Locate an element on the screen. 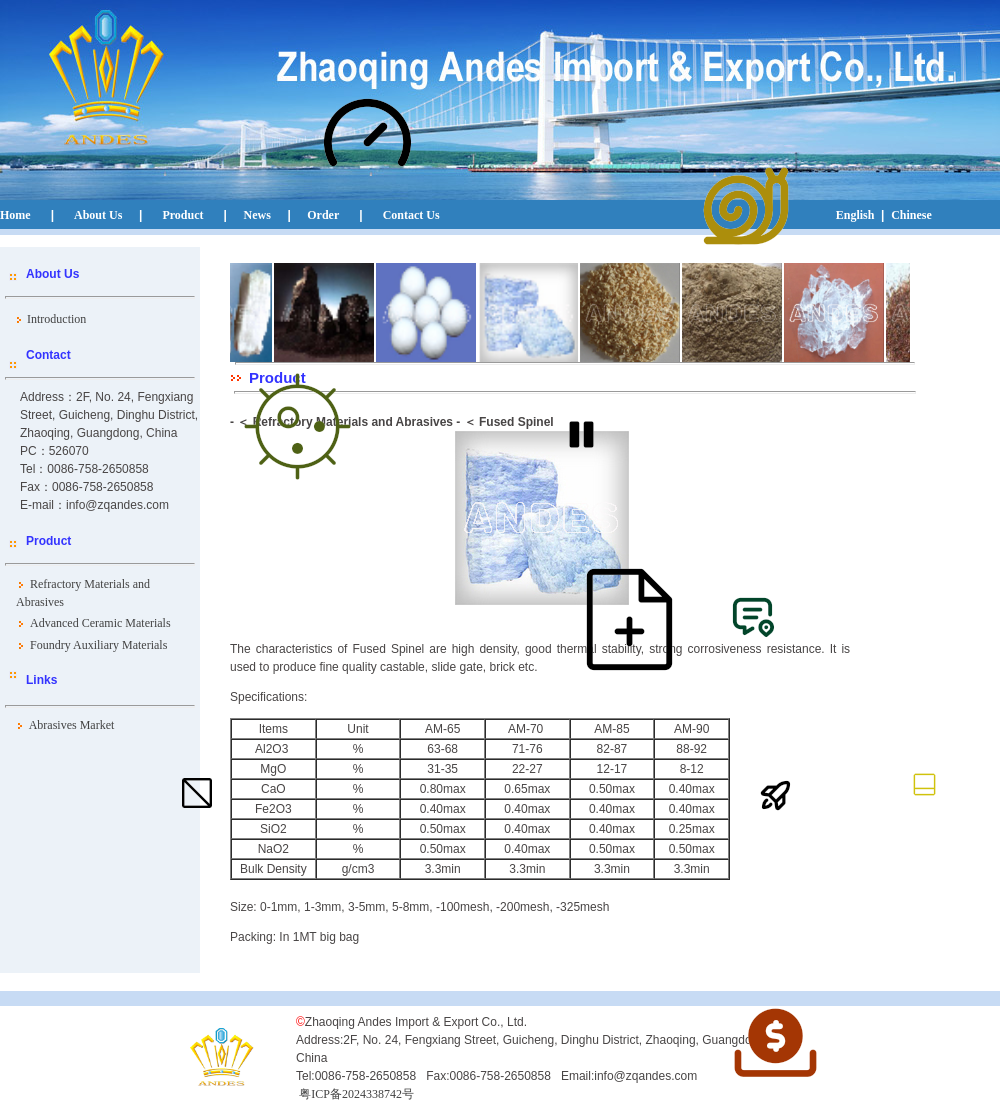  indicates missing or unavailable image content is located at coordinates (197, 793).